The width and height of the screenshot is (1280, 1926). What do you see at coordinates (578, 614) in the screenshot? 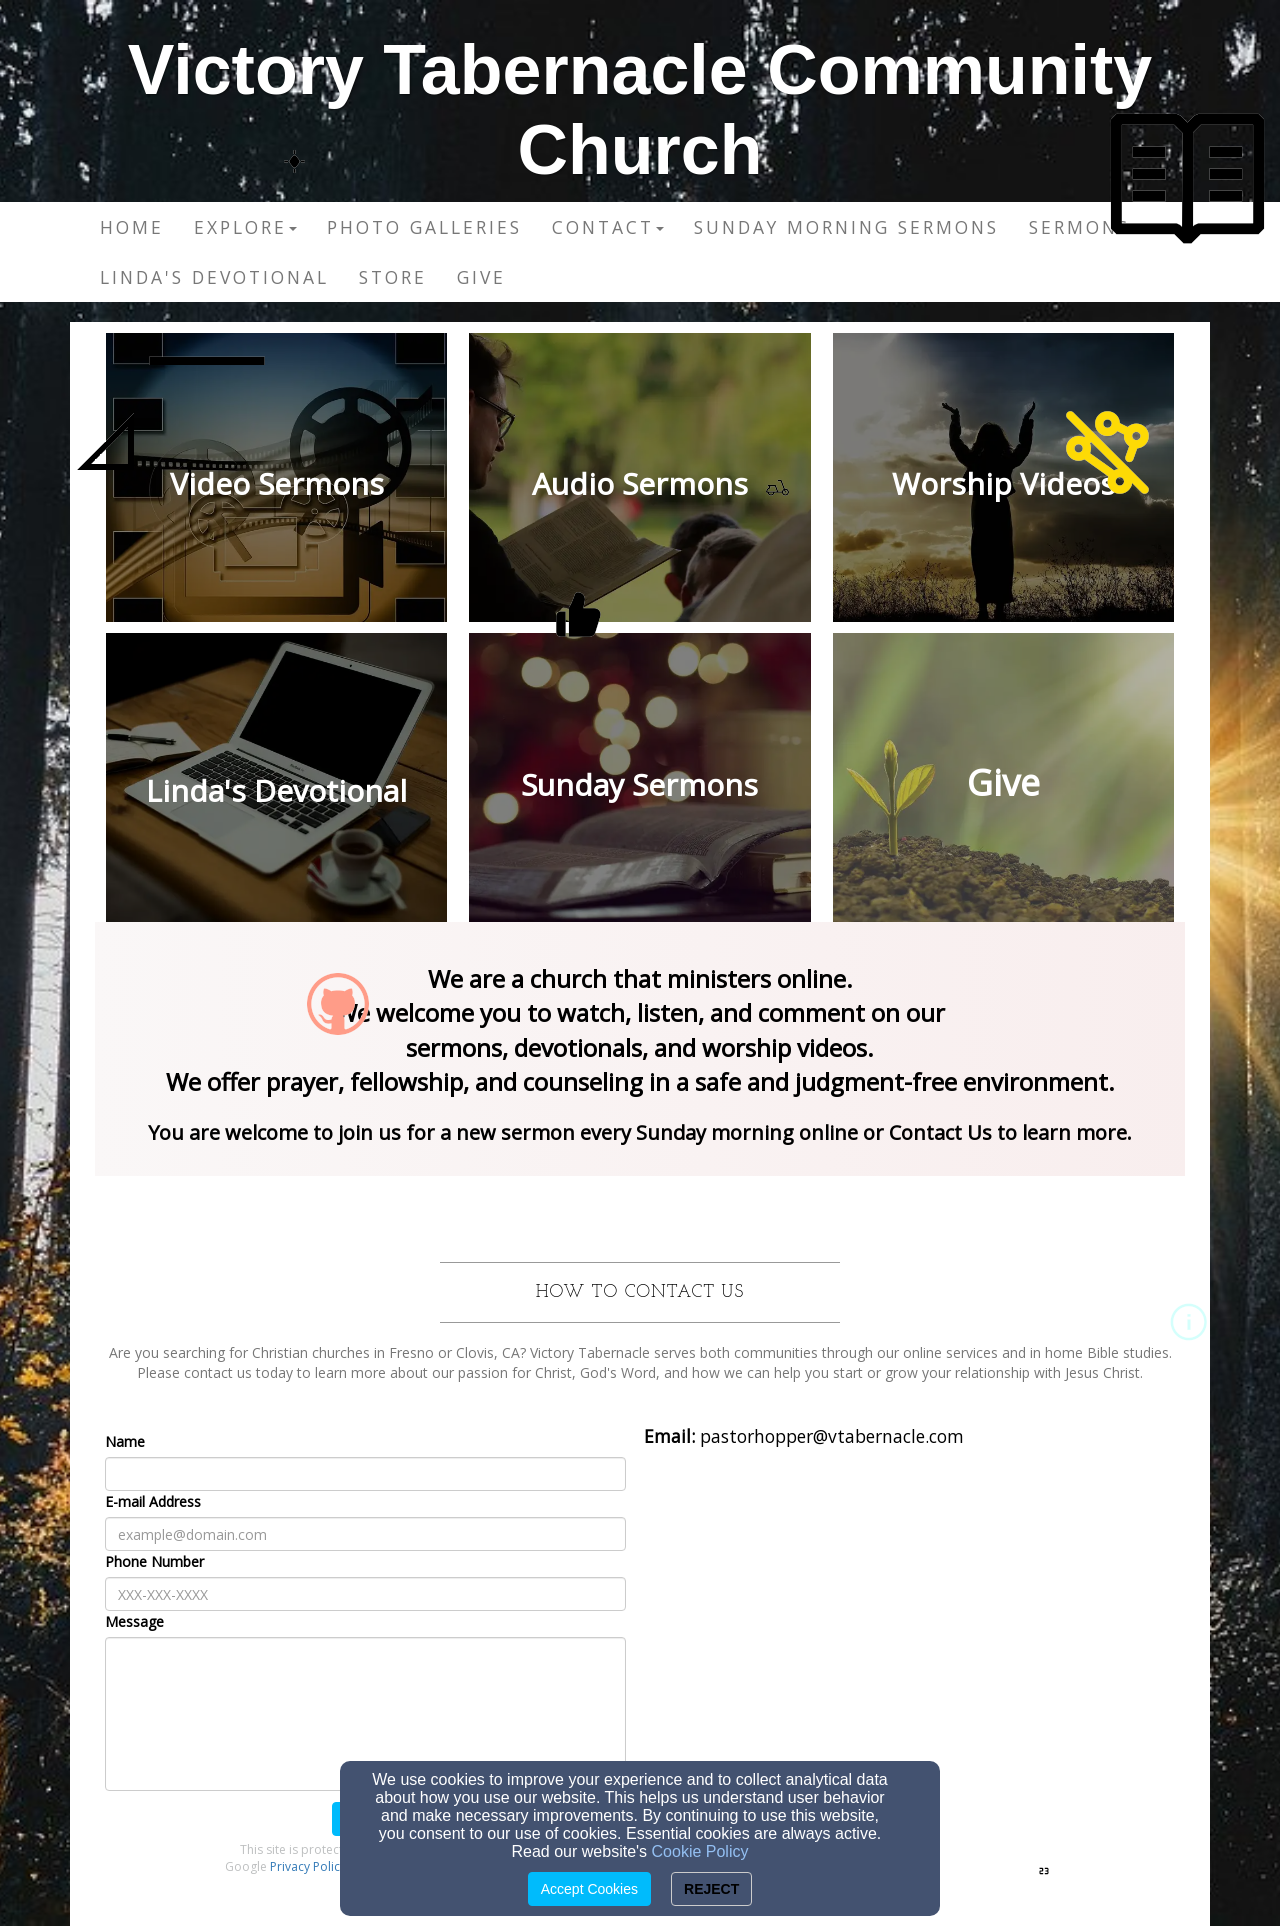
I see `like or upvote content` at bounding box center [578, 614].